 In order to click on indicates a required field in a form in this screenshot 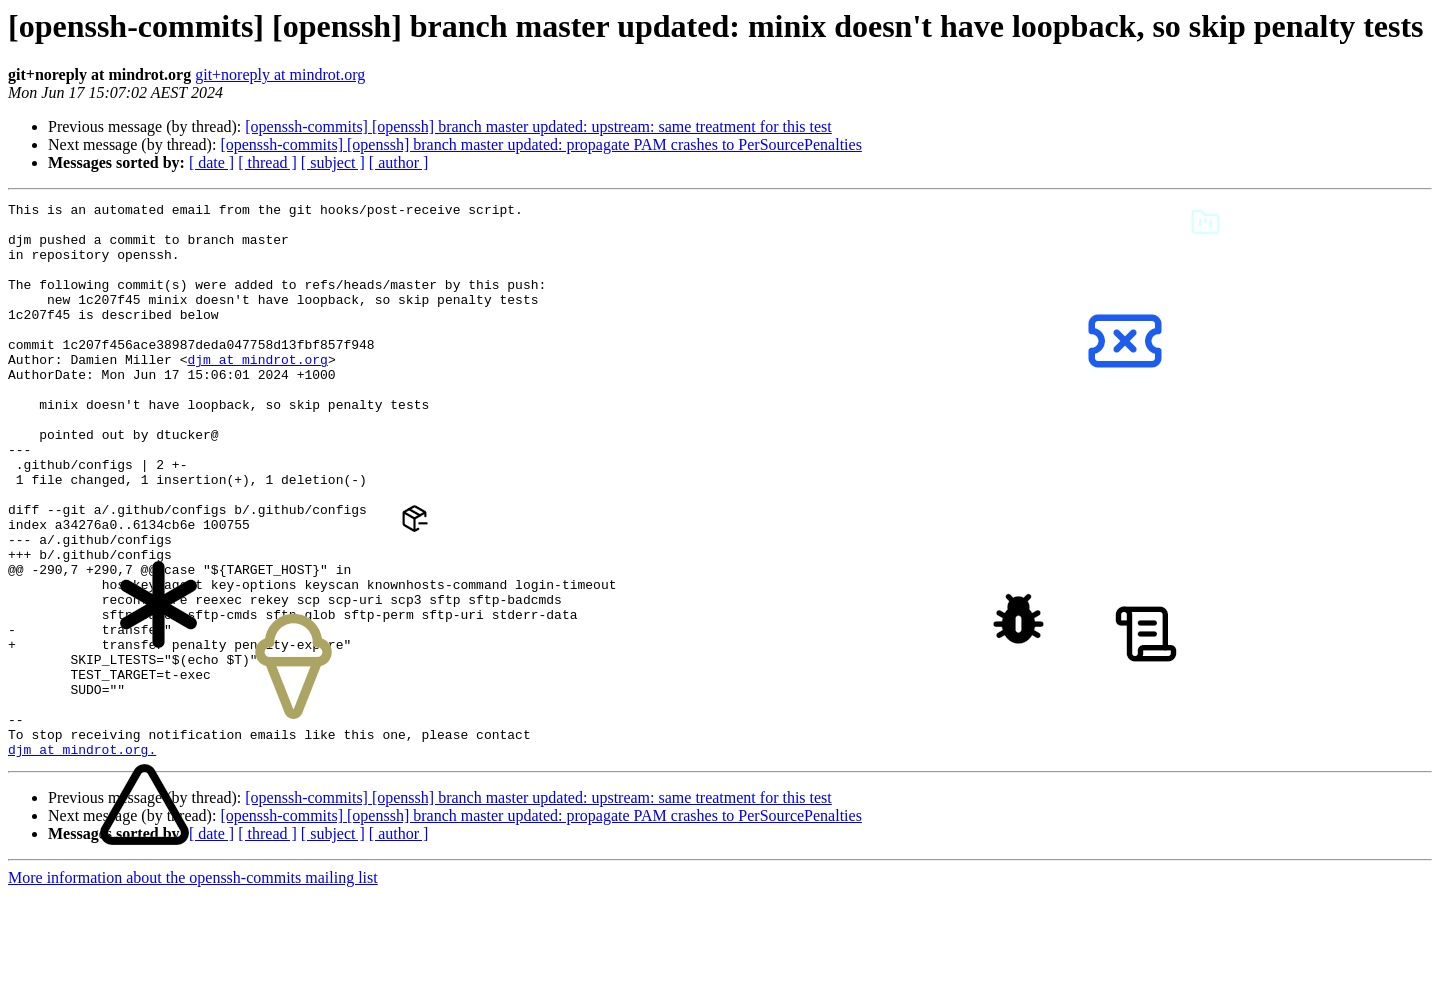, I will do `click(158, 604)`.